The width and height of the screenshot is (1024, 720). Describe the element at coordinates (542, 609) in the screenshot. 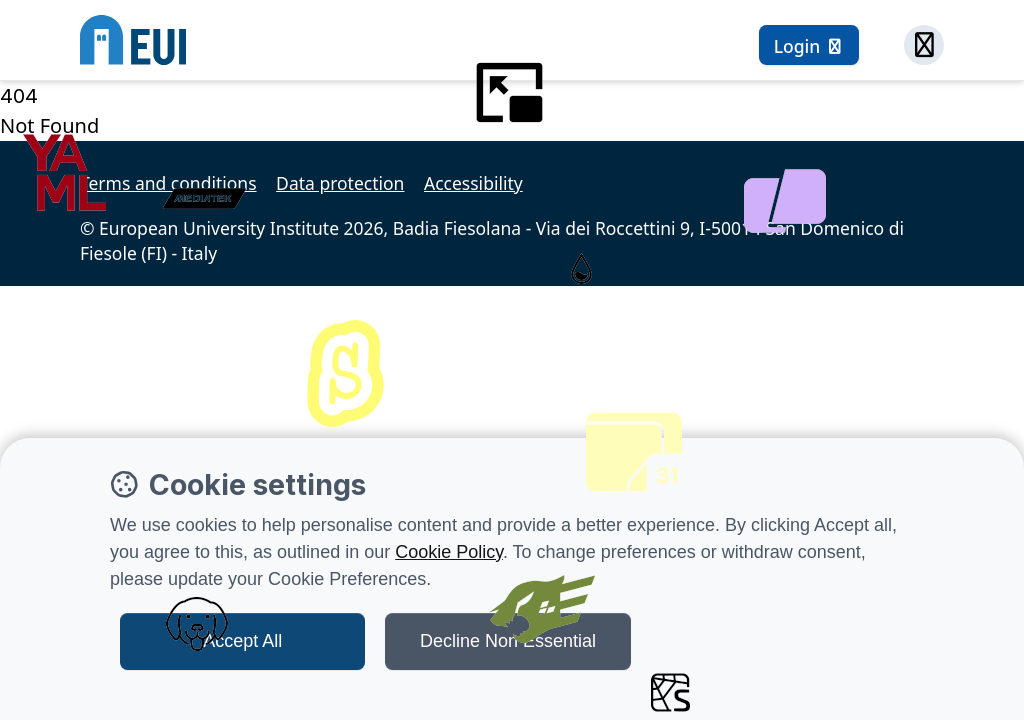

I see `fastify web framework logo` at that location.